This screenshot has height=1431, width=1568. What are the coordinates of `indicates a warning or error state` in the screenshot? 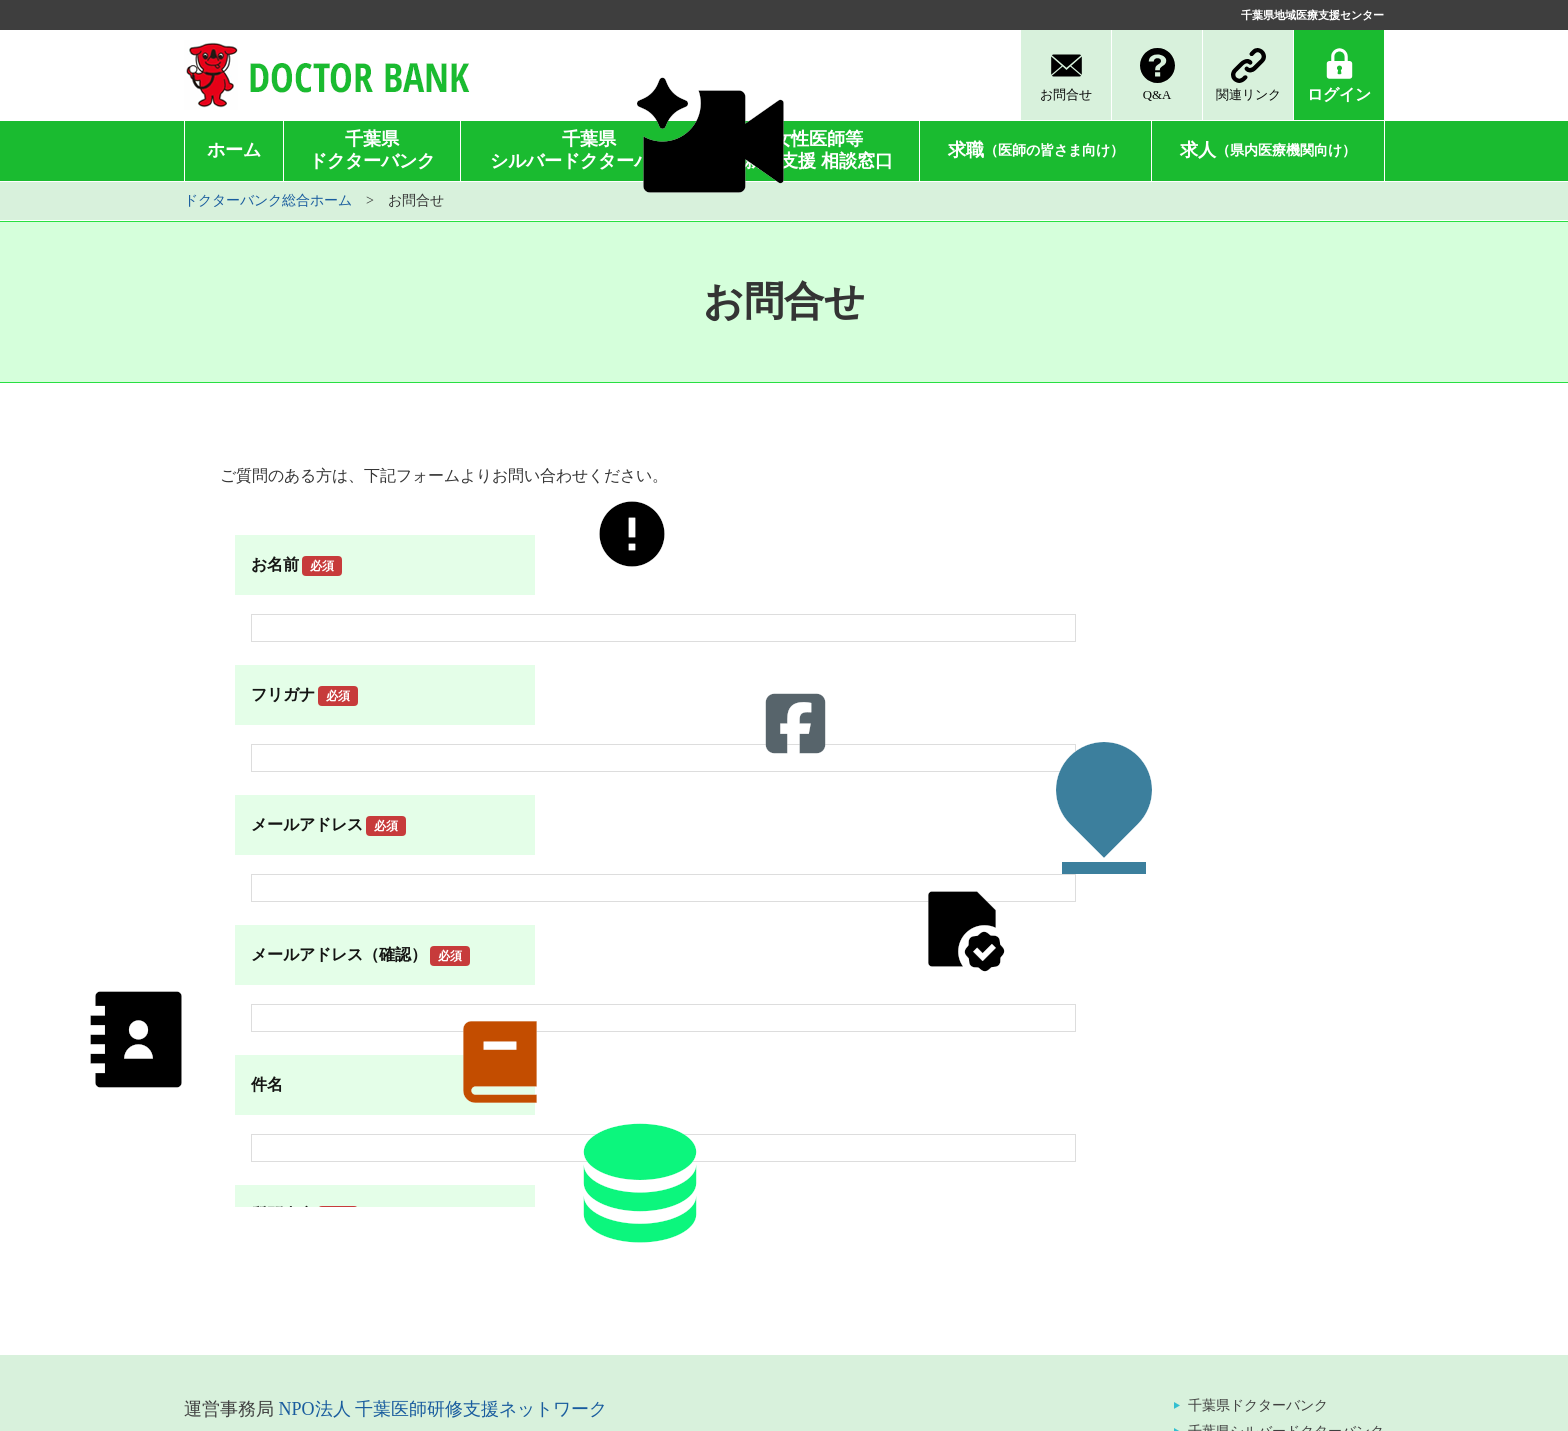 It's located at (632, 534).